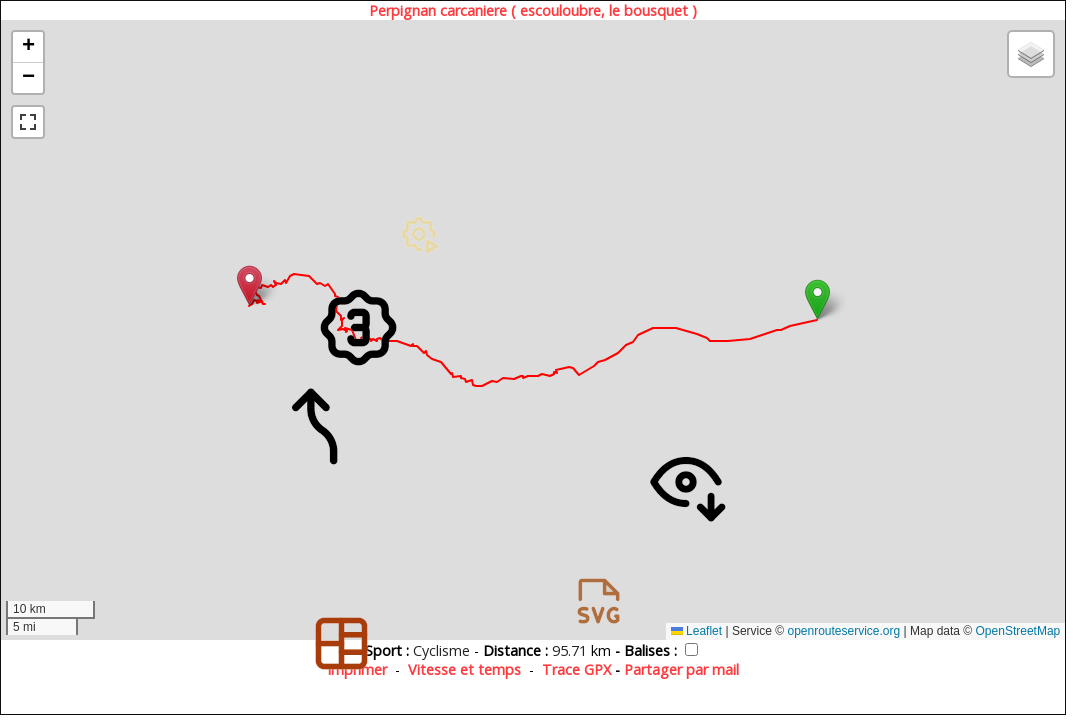 The width and height of the screenshot is (1075, 720). Describe the element at coordinates (341, 643) in the screenshot. I see `switch to split board layout view` at that location.